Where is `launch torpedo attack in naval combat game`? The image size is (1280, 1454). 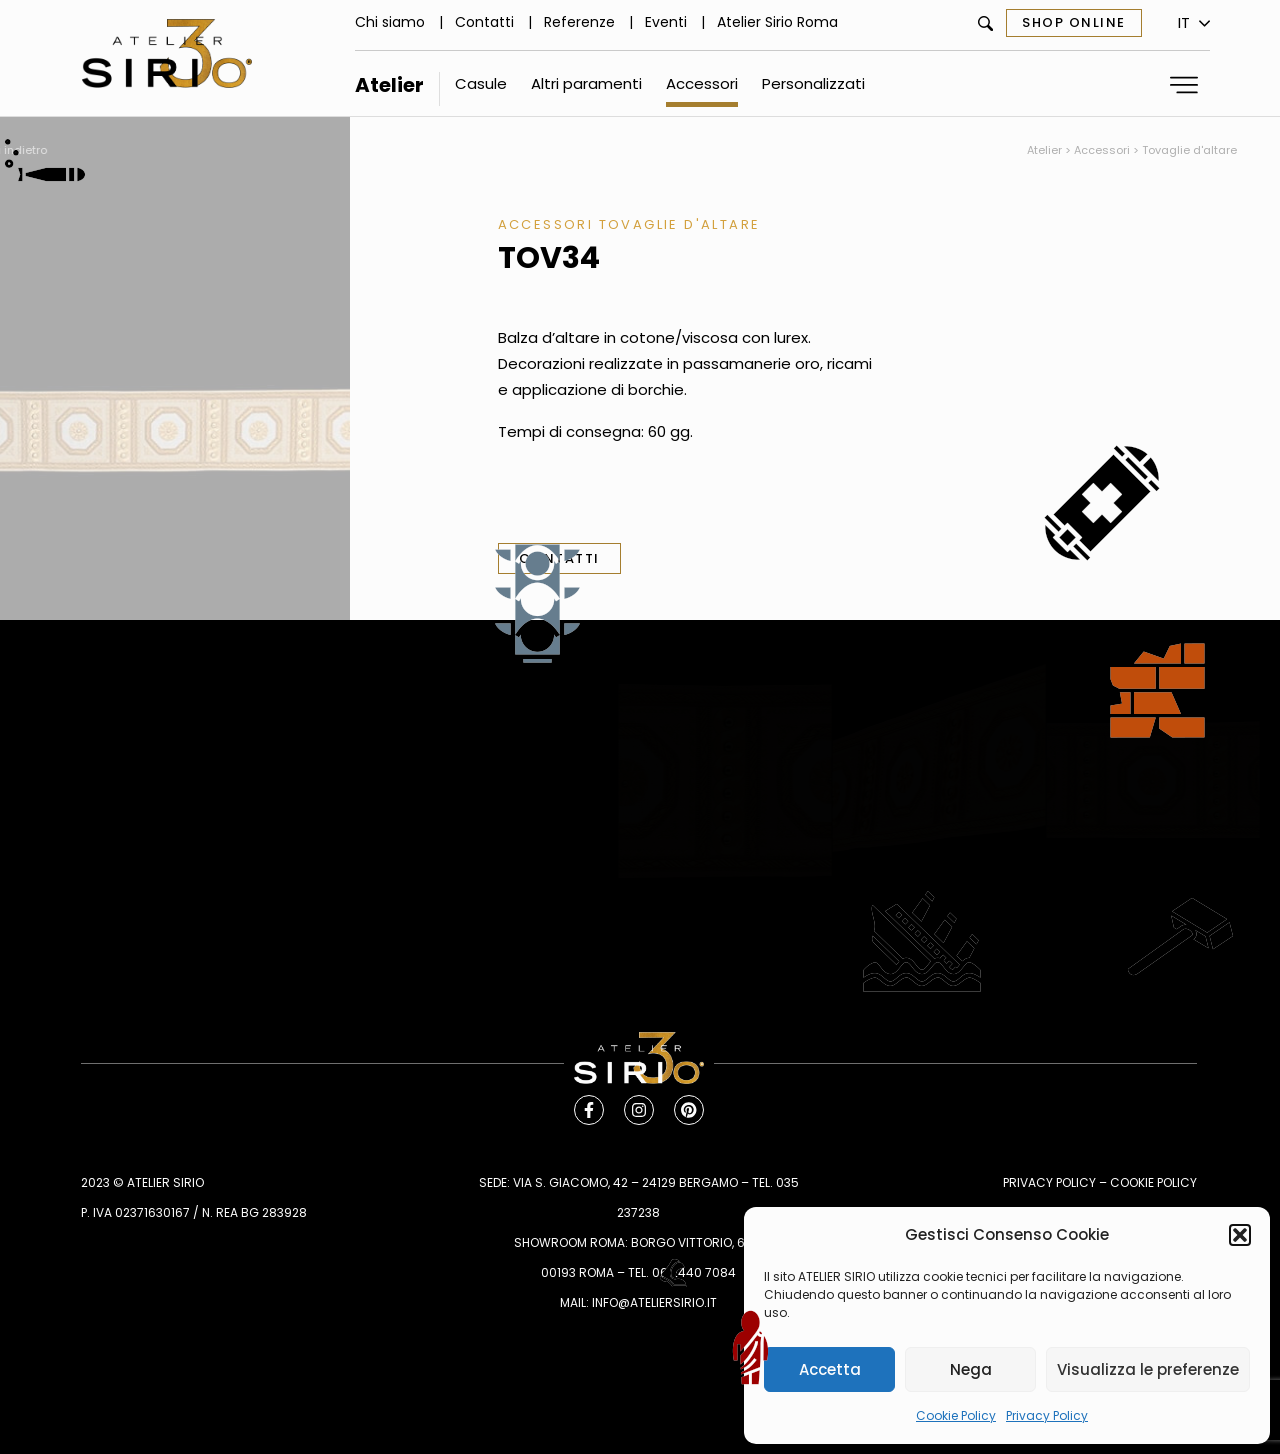 launch torpedo attack in naval combat game is located at coordinates (44, 174).